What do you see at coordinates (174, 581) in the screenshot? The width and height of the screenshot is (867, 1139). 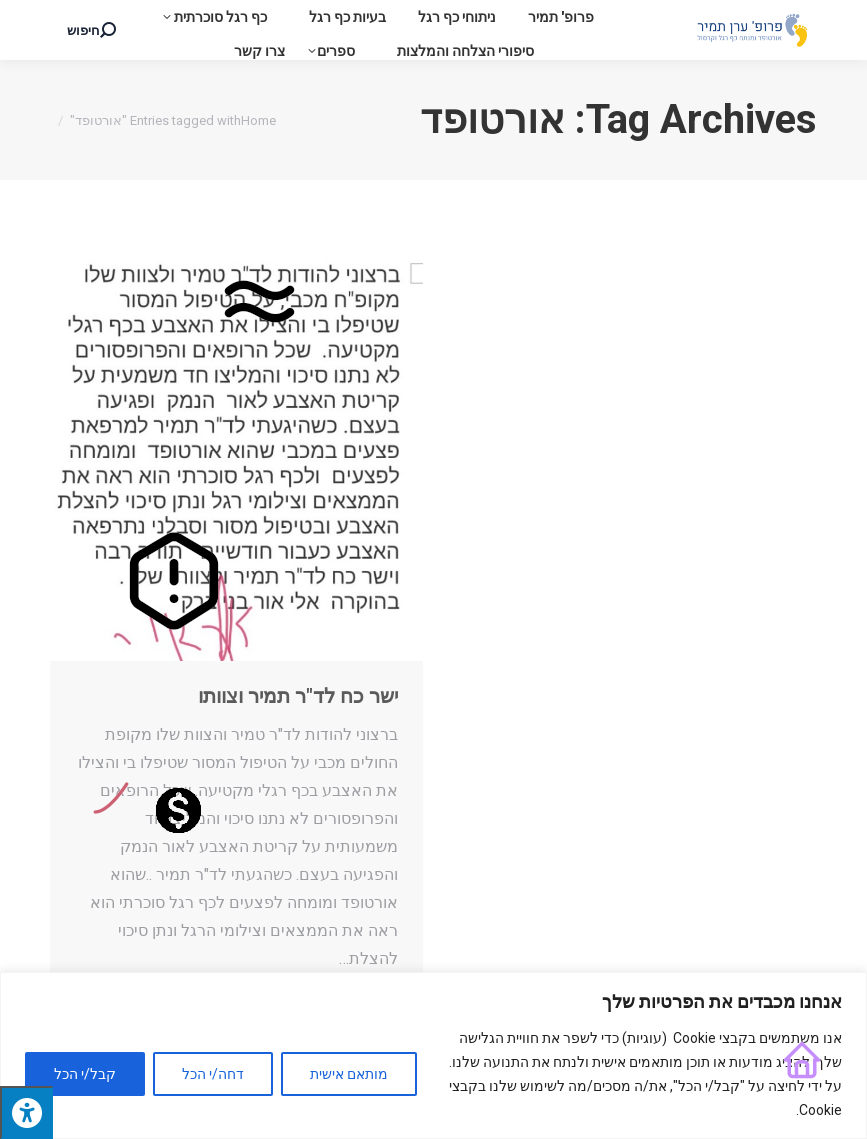 I see `indicates a warning or critical alert` at bounding box center [174, 581].